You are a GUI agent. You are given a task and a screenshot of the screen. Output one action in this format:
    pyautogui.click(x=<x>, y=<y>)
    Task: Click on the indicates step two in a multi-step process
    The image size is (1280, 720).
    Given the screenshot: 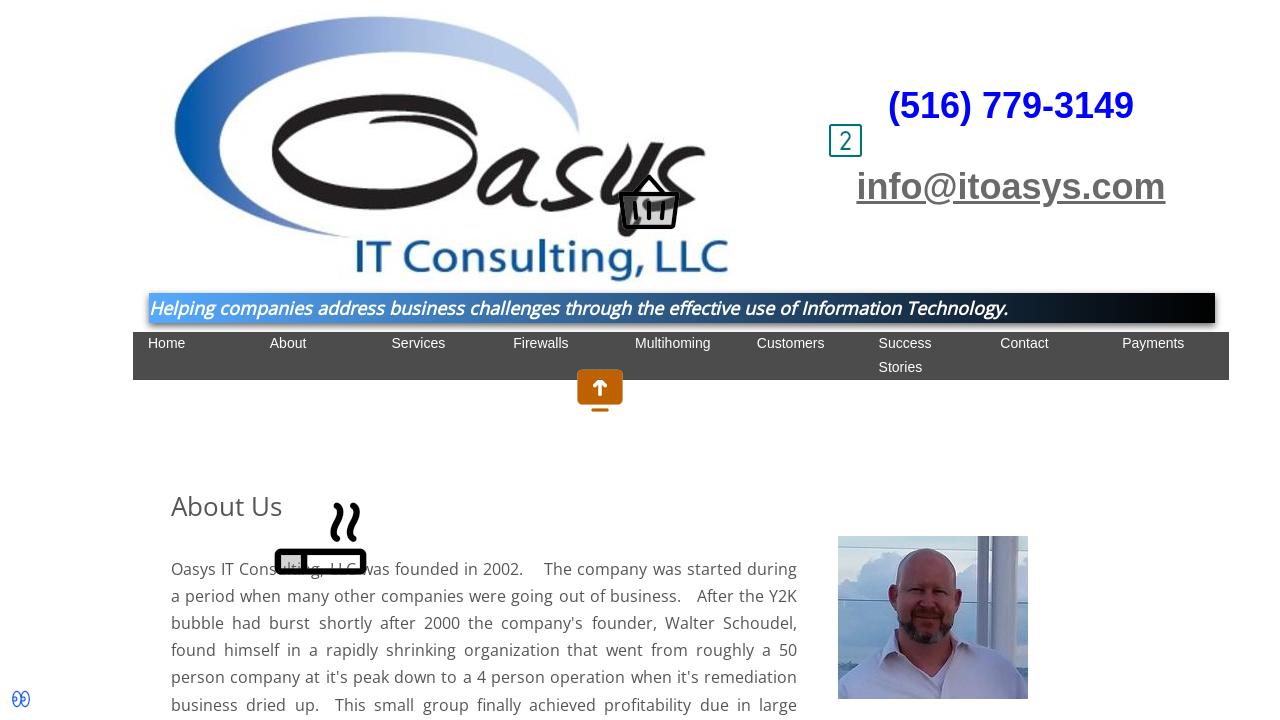 What is the action you would take?
    pyautogui.click(x=845, y=140)
    